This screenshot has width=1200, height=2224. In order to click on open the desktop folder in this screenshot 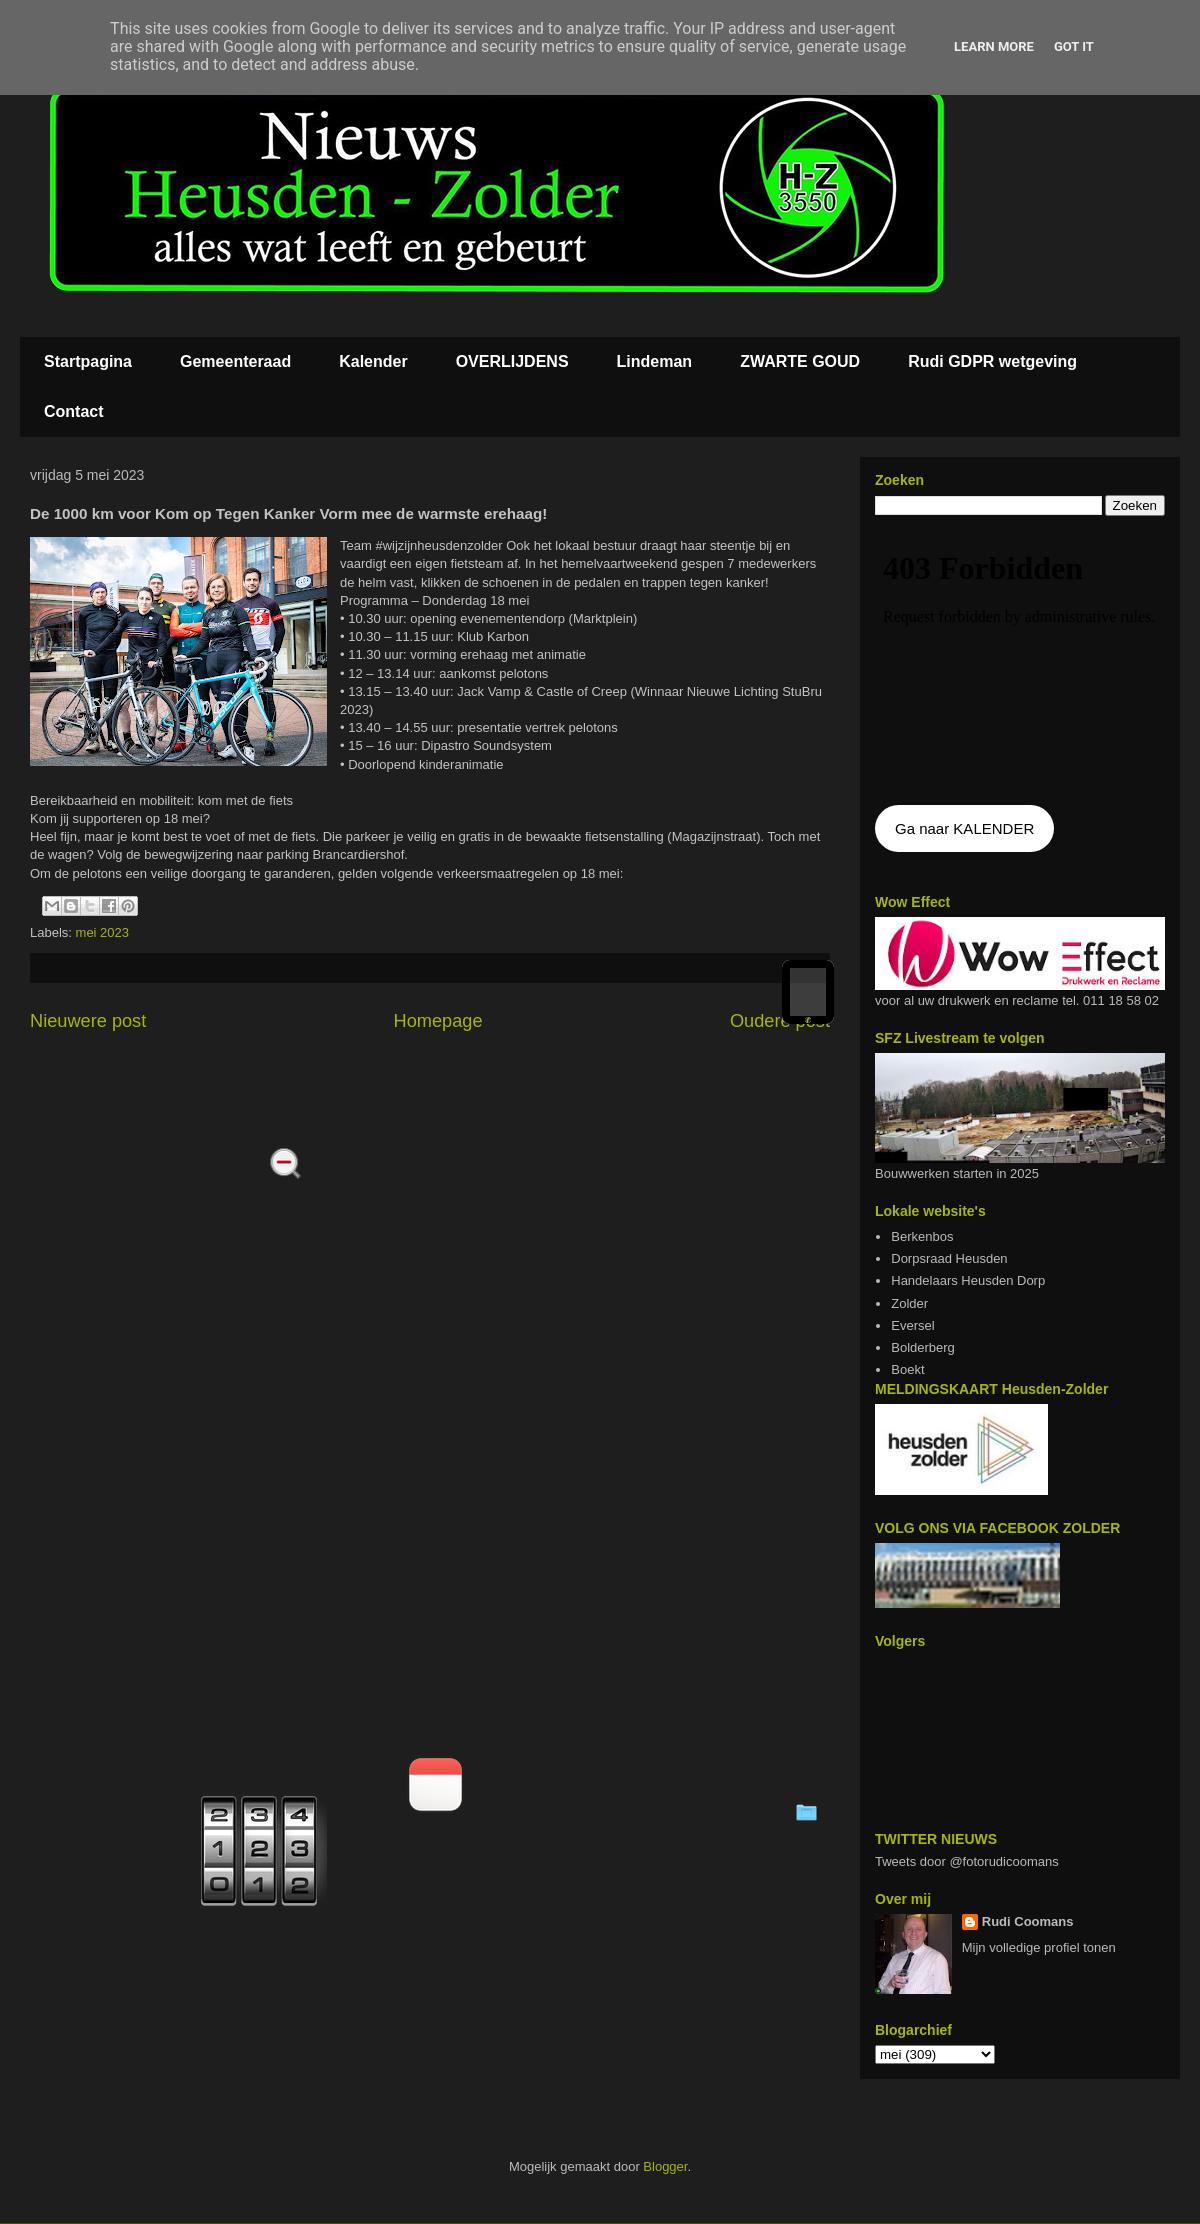, I will do `click(806, 1812)`.